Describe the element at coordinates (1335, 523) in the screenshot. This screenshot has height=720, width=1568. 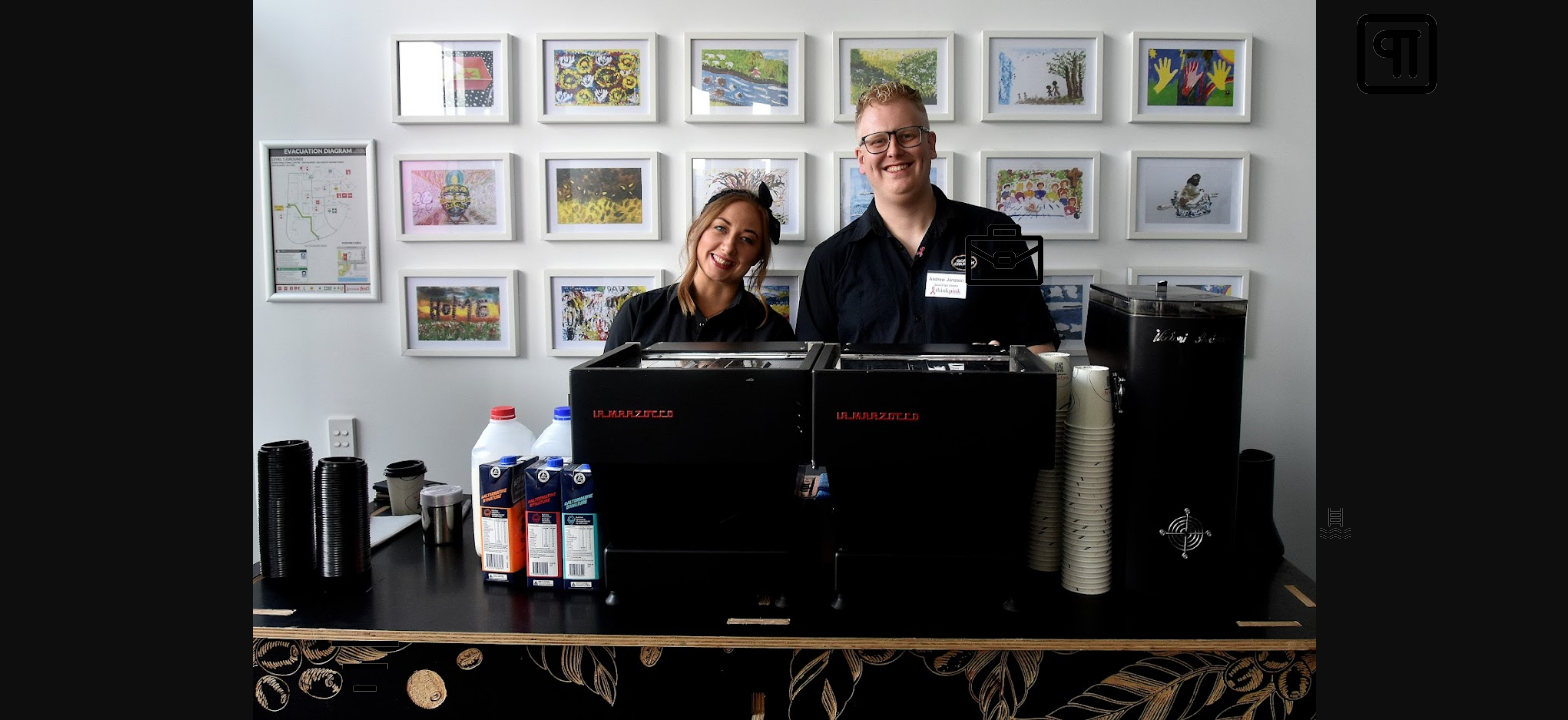
I see `view swimming pool amenities` at that location.